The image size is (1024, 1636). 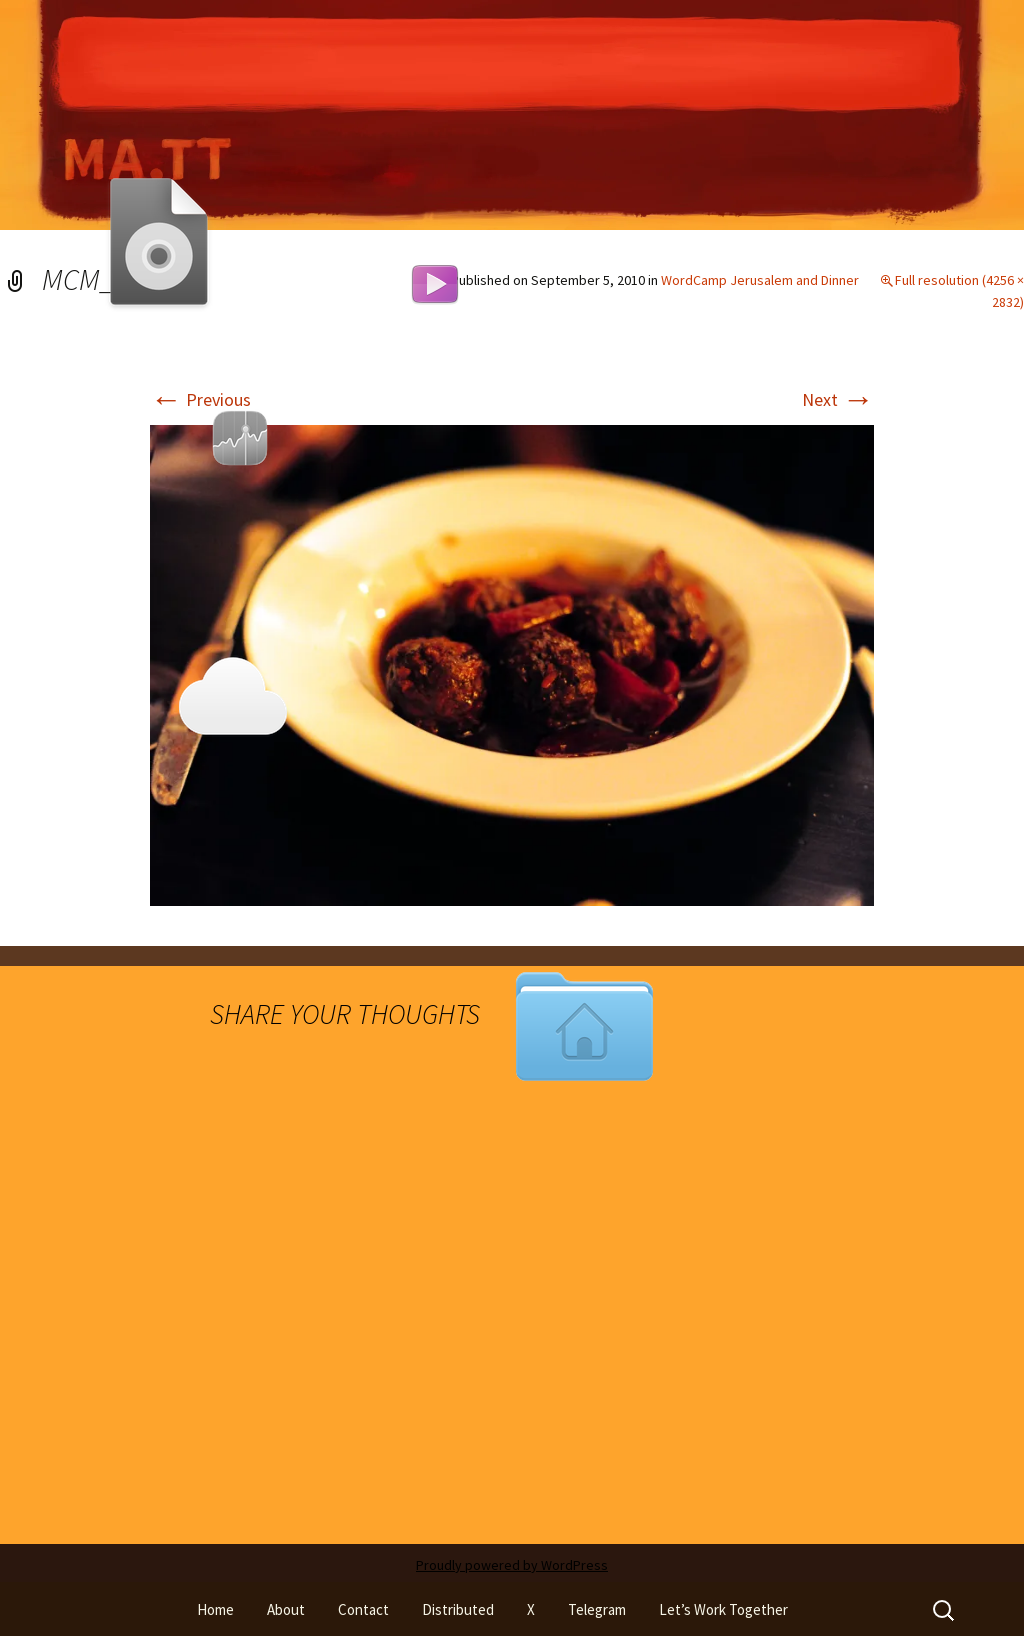 I want to click on a CD or disc image file, so click(x=159, y=244).